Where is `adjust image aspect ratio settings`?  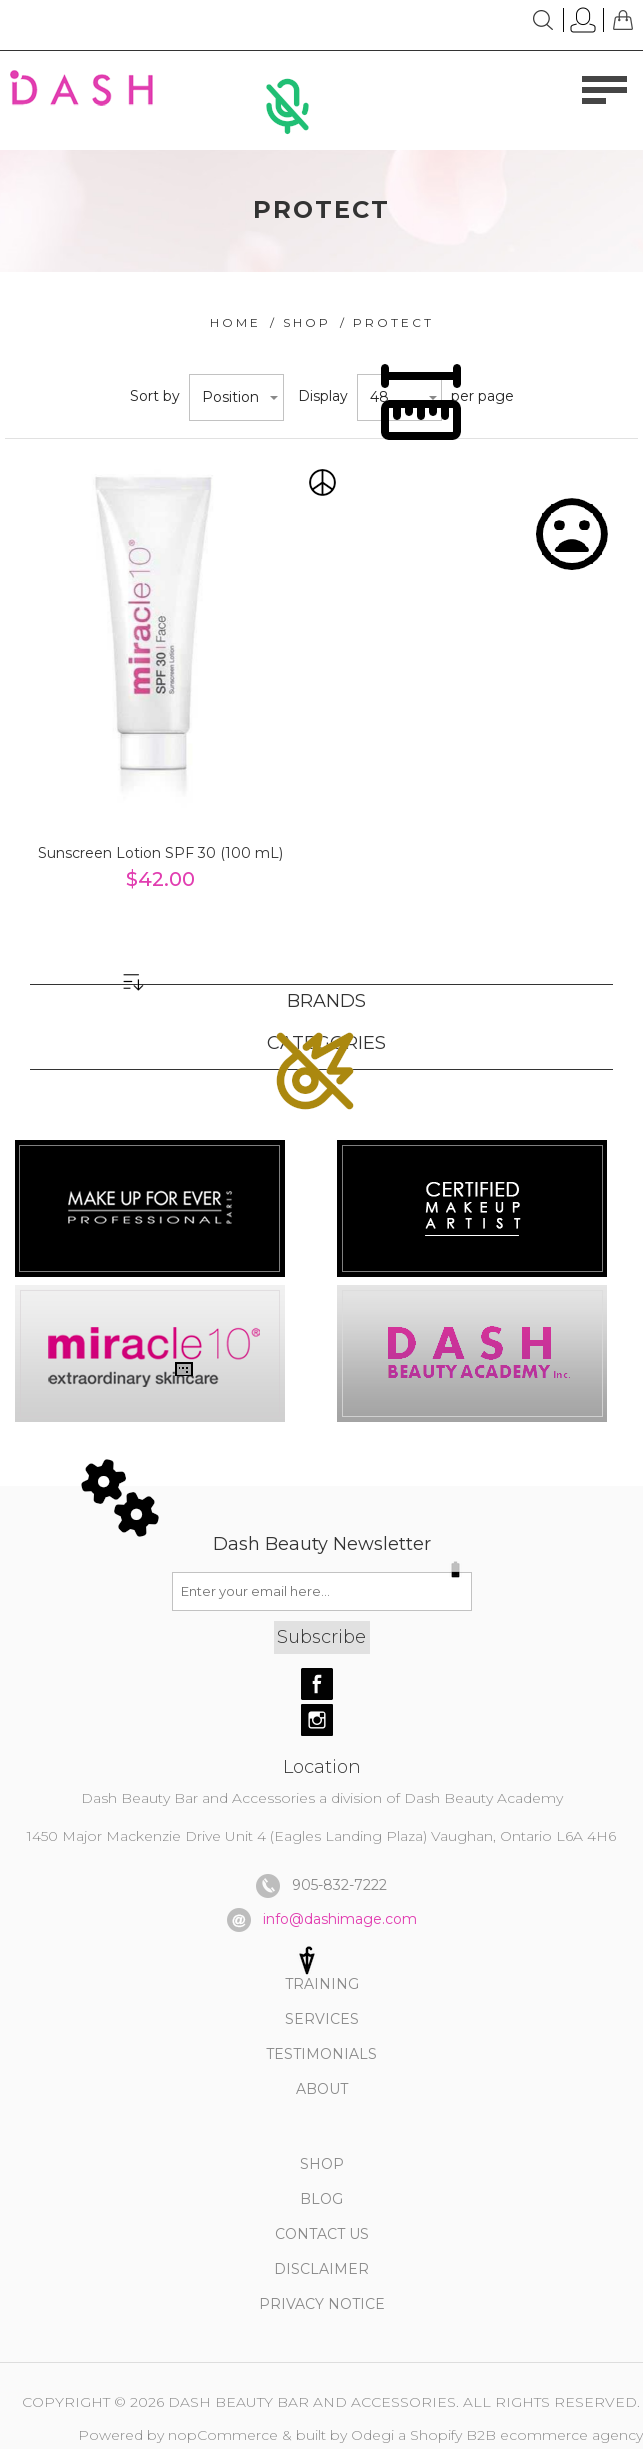
adjust image aspect ratio settings is located at coordinates (184, 1369).